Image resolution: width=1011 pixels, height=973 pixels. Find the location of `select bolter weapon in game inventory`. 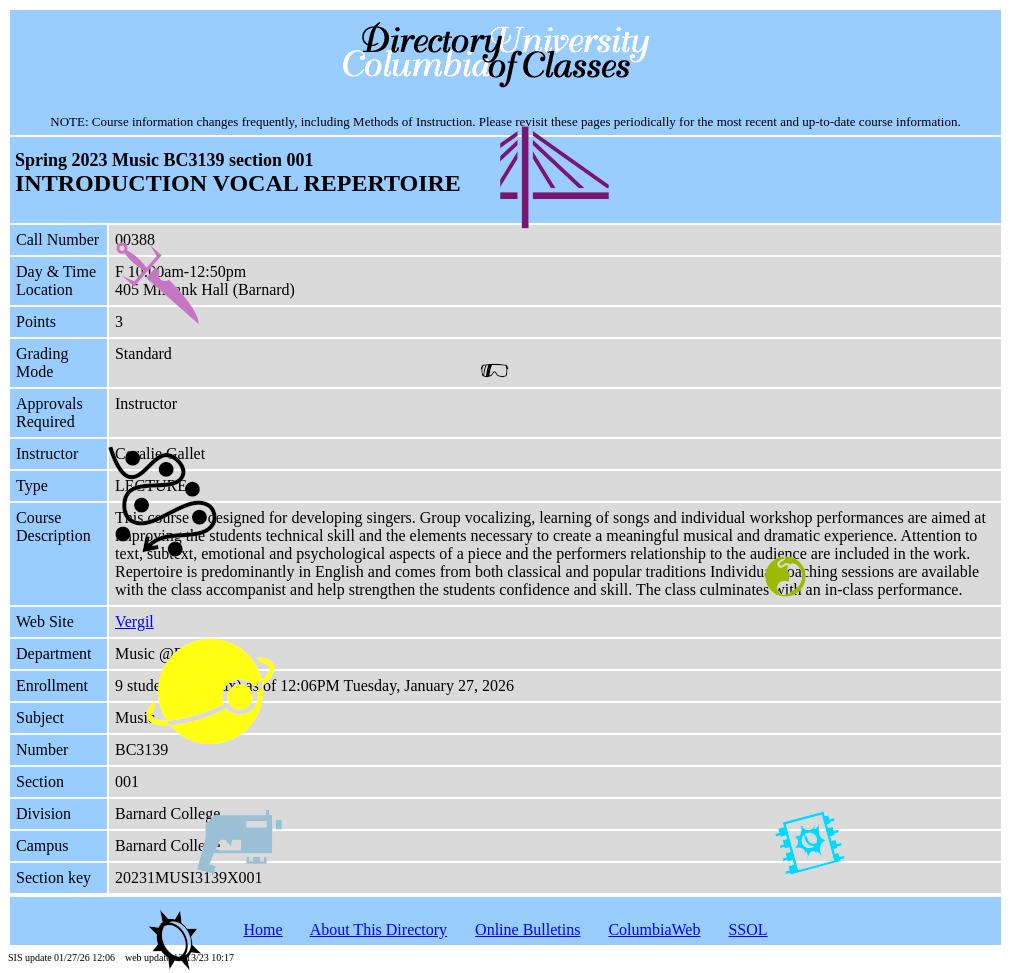

select bolter weapon in game inventory is located at coordinates (239, 843).